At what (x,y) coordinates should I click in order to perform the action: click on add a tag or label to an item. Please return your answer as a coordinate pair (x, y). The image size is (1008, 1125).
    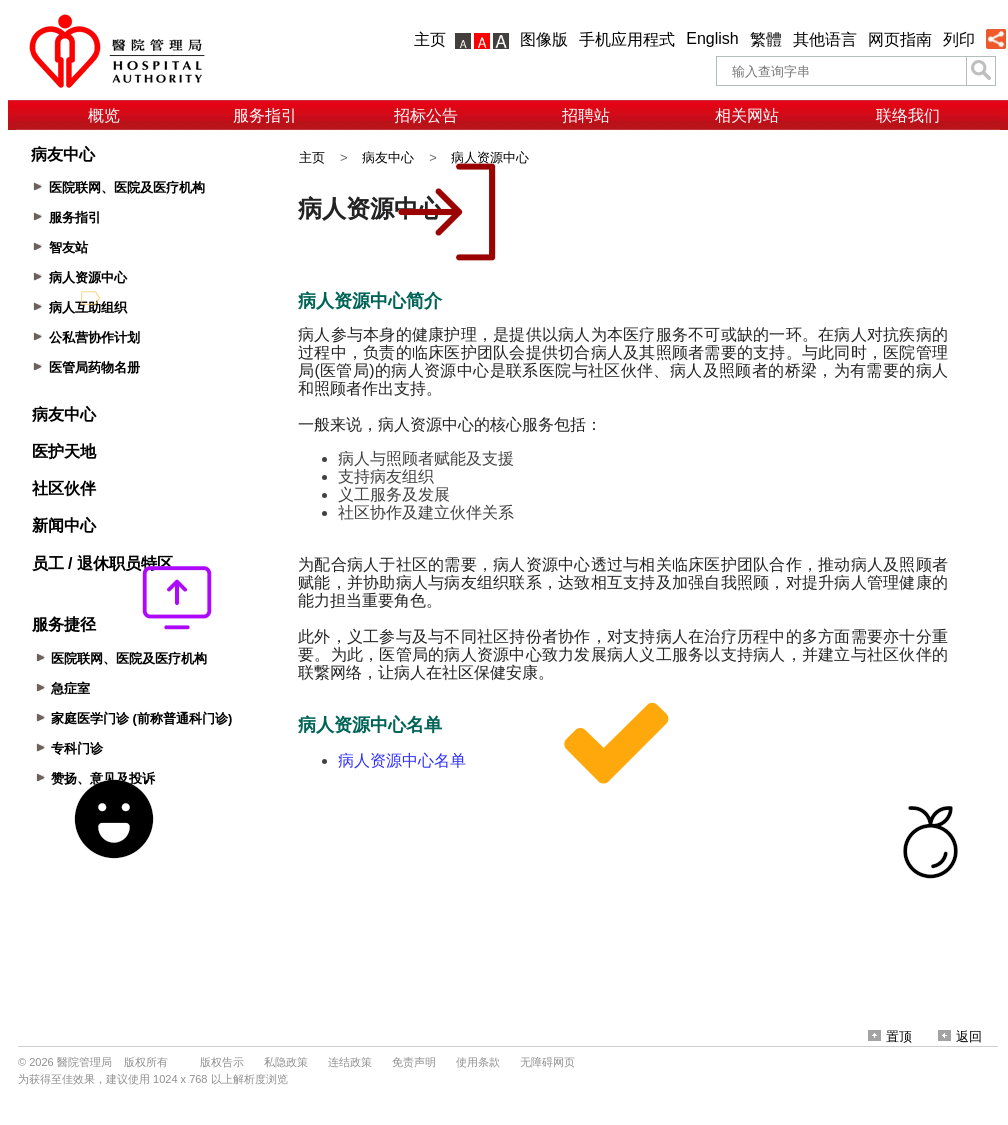
    Looking at the image, I should click on (90, 298).